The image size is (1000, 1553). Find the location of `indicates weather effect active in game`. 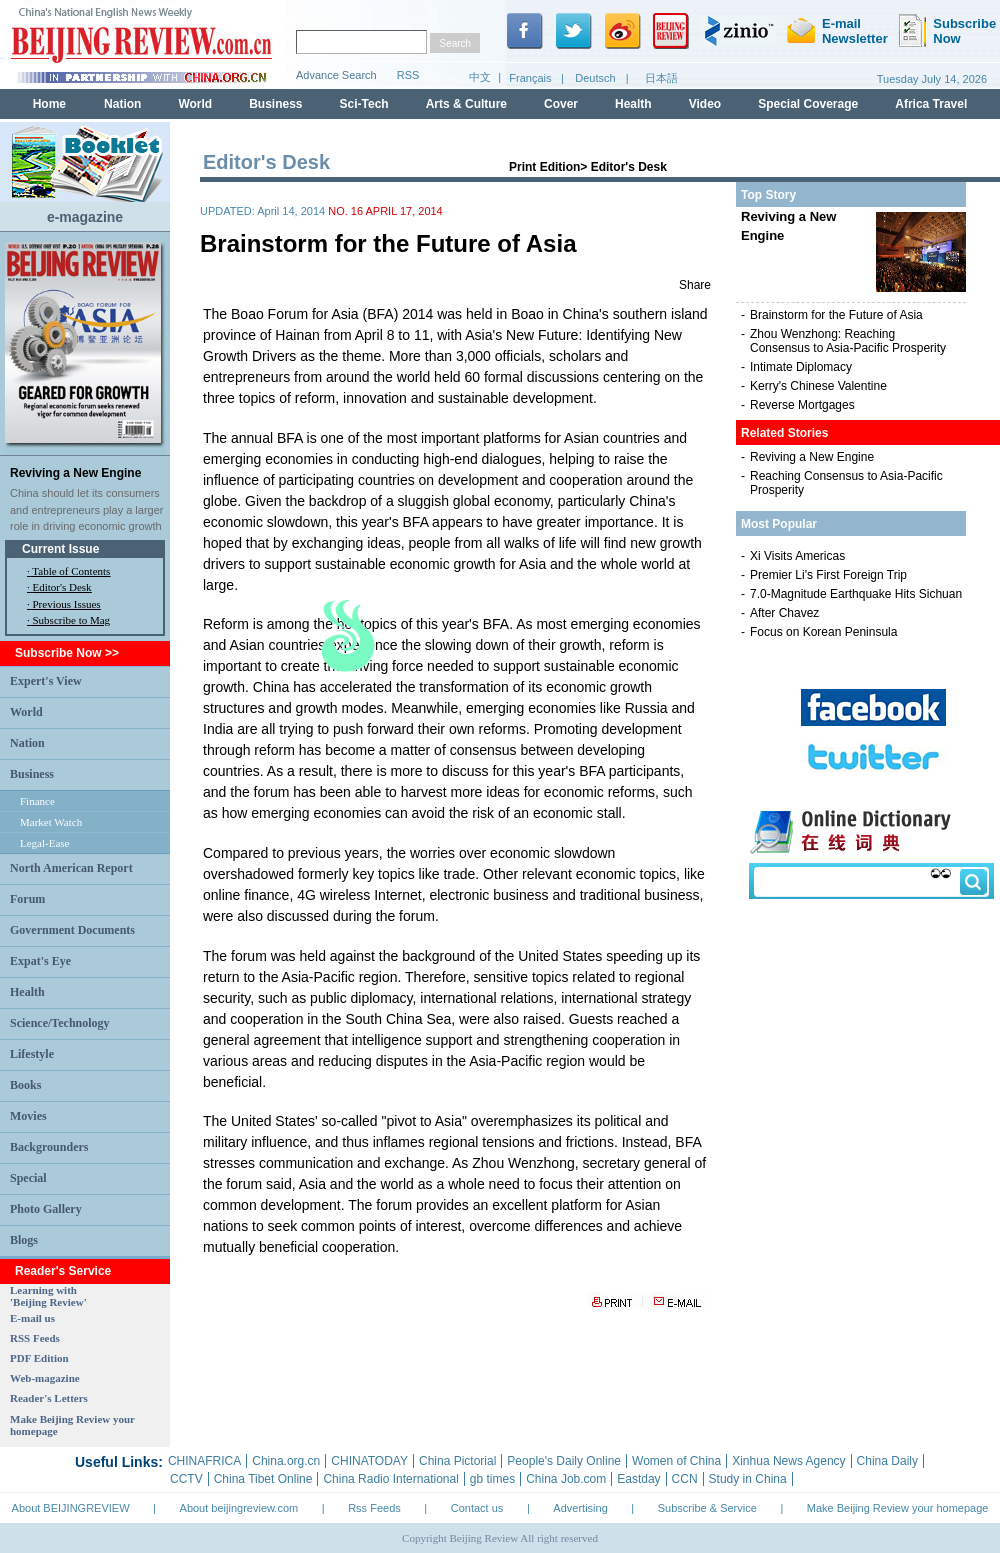

indicates weather effect active in game is located at coordinates (348, 636).